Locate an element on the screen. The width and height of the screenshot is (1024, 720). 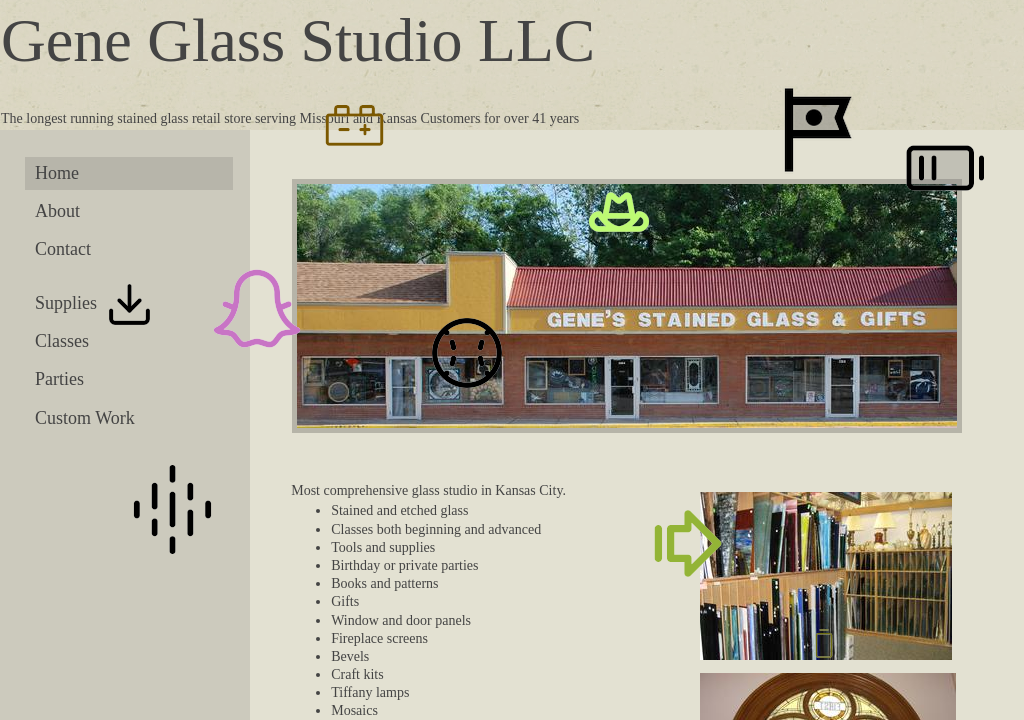
indicates medium battery level is located at coordinates (944, 168).